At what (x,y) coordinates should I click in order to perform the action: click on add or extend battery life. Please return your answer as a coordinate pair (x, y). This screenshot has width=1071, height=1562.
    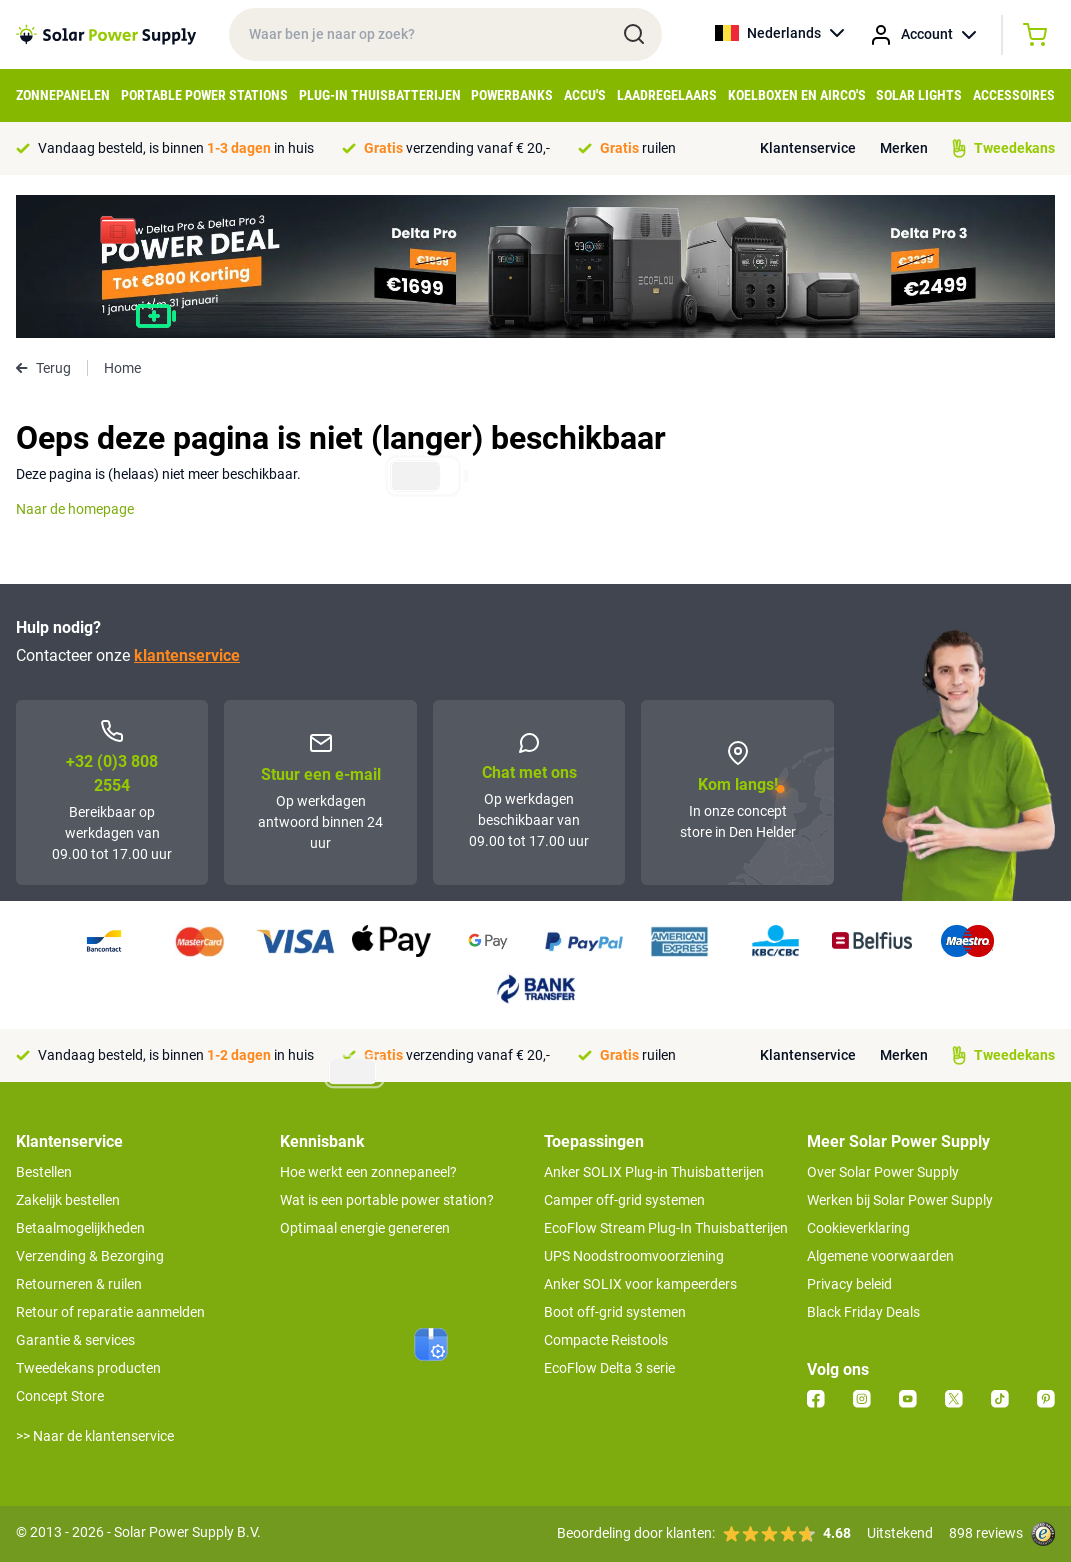
    Looking at the image, I should click on (156, 316).